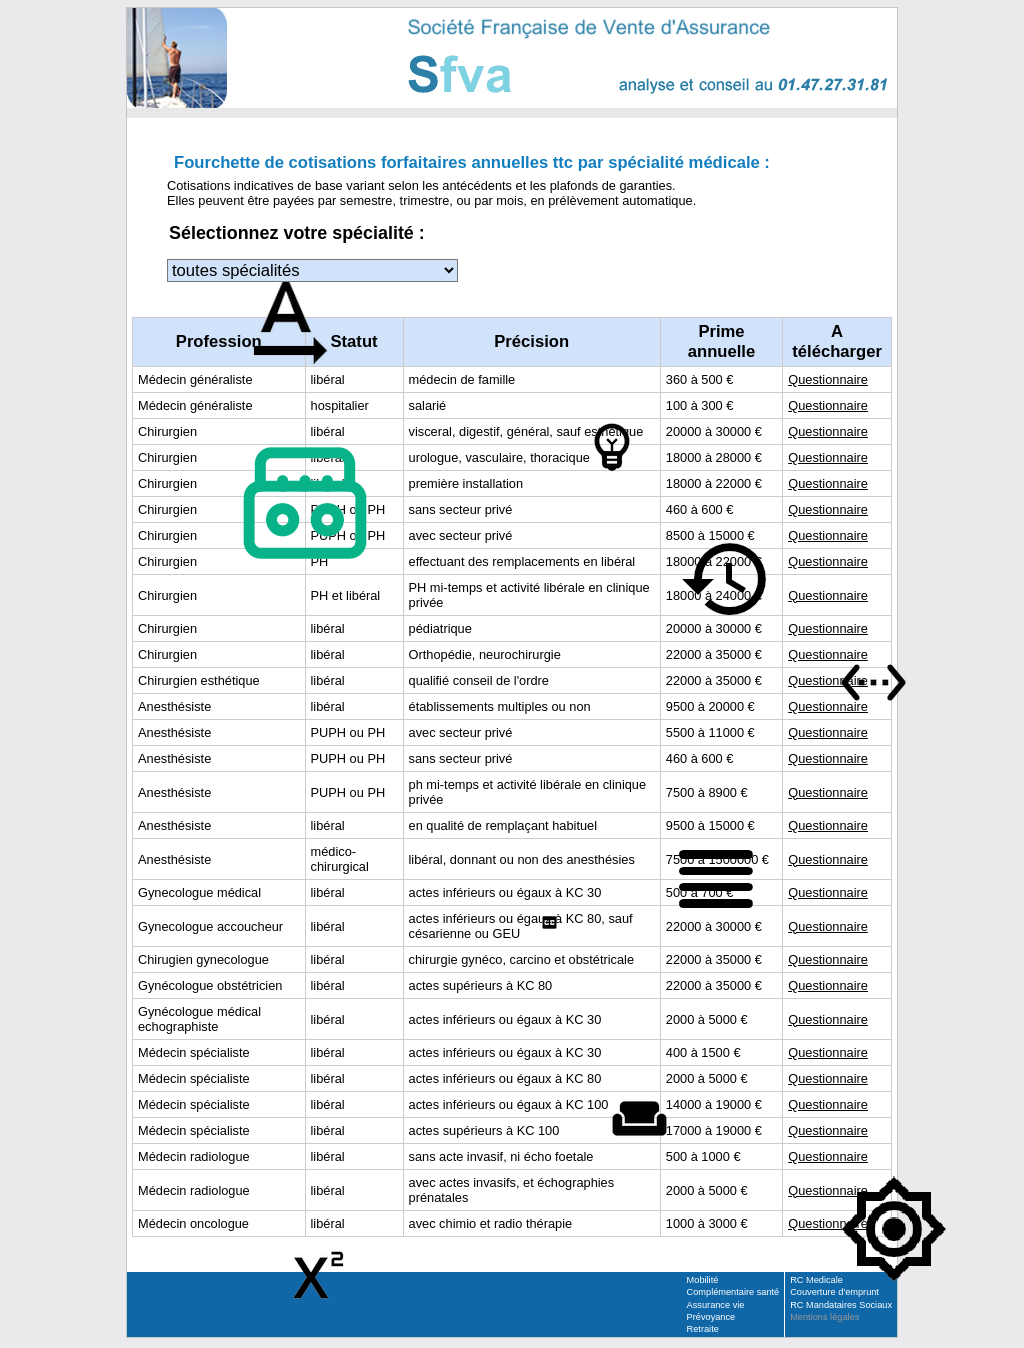 This screenshot has height=1348, width=1024. What do you see at coordinates (726, 579) in the screenshot?
I see `view browsing or activity history` at bounding box center [726, 579].